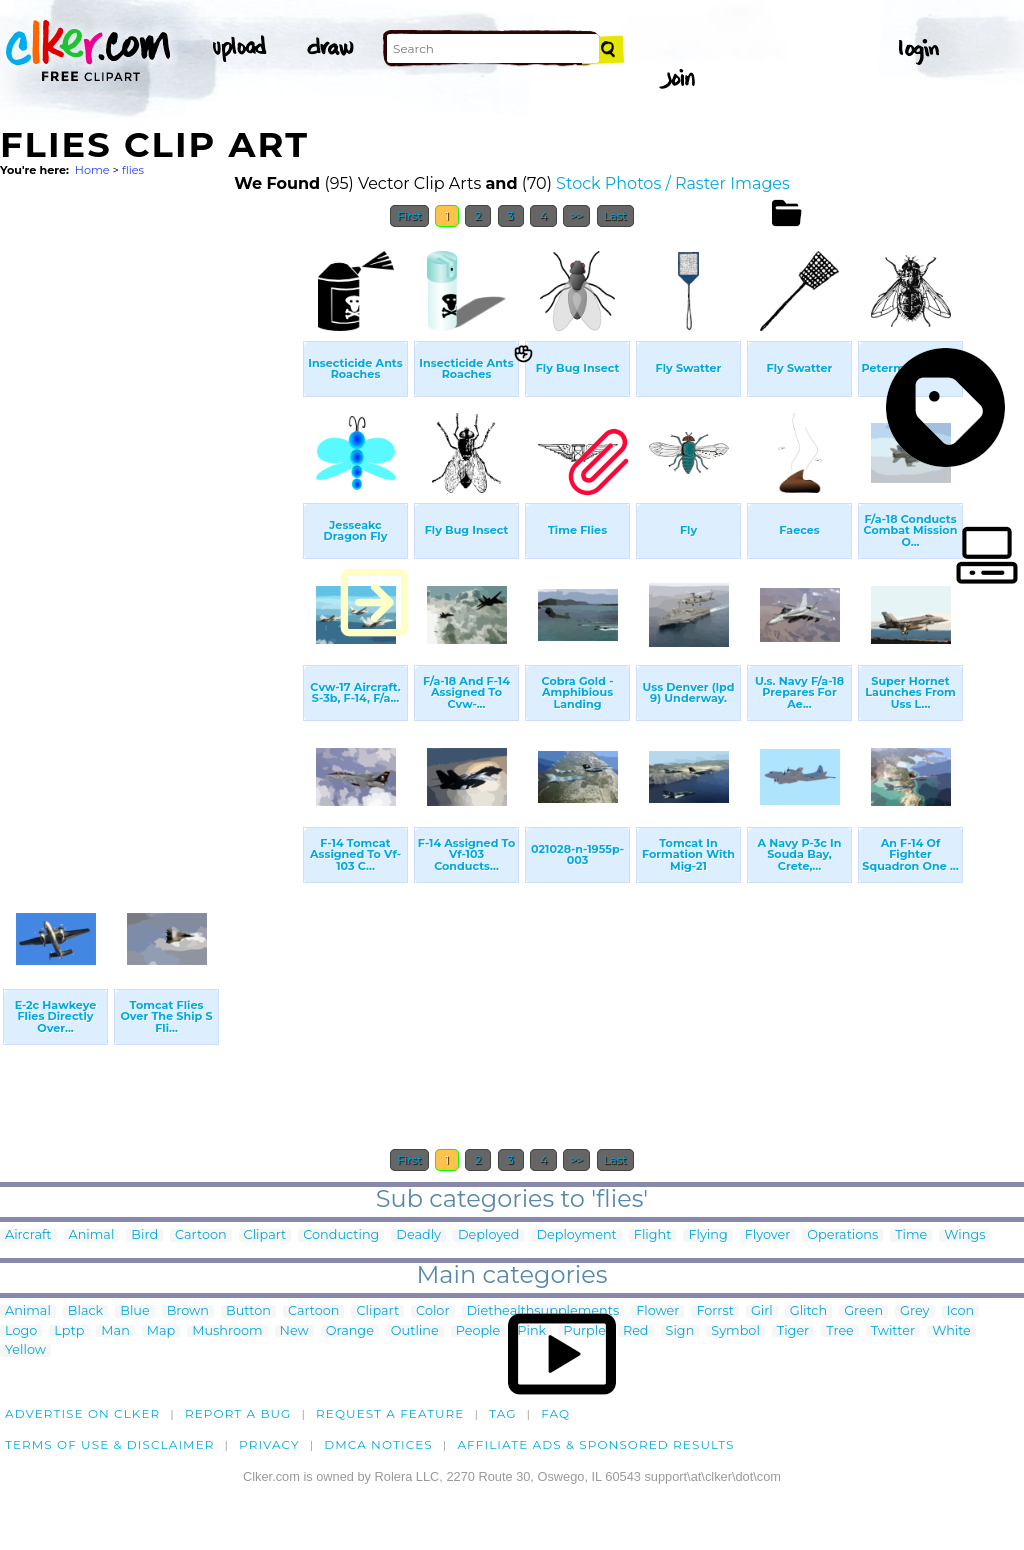  What do you see at coordinates (374, 602) in the screenshot?
I see `indicates a renamed file in a diff view` at bounding box center [374, 602].